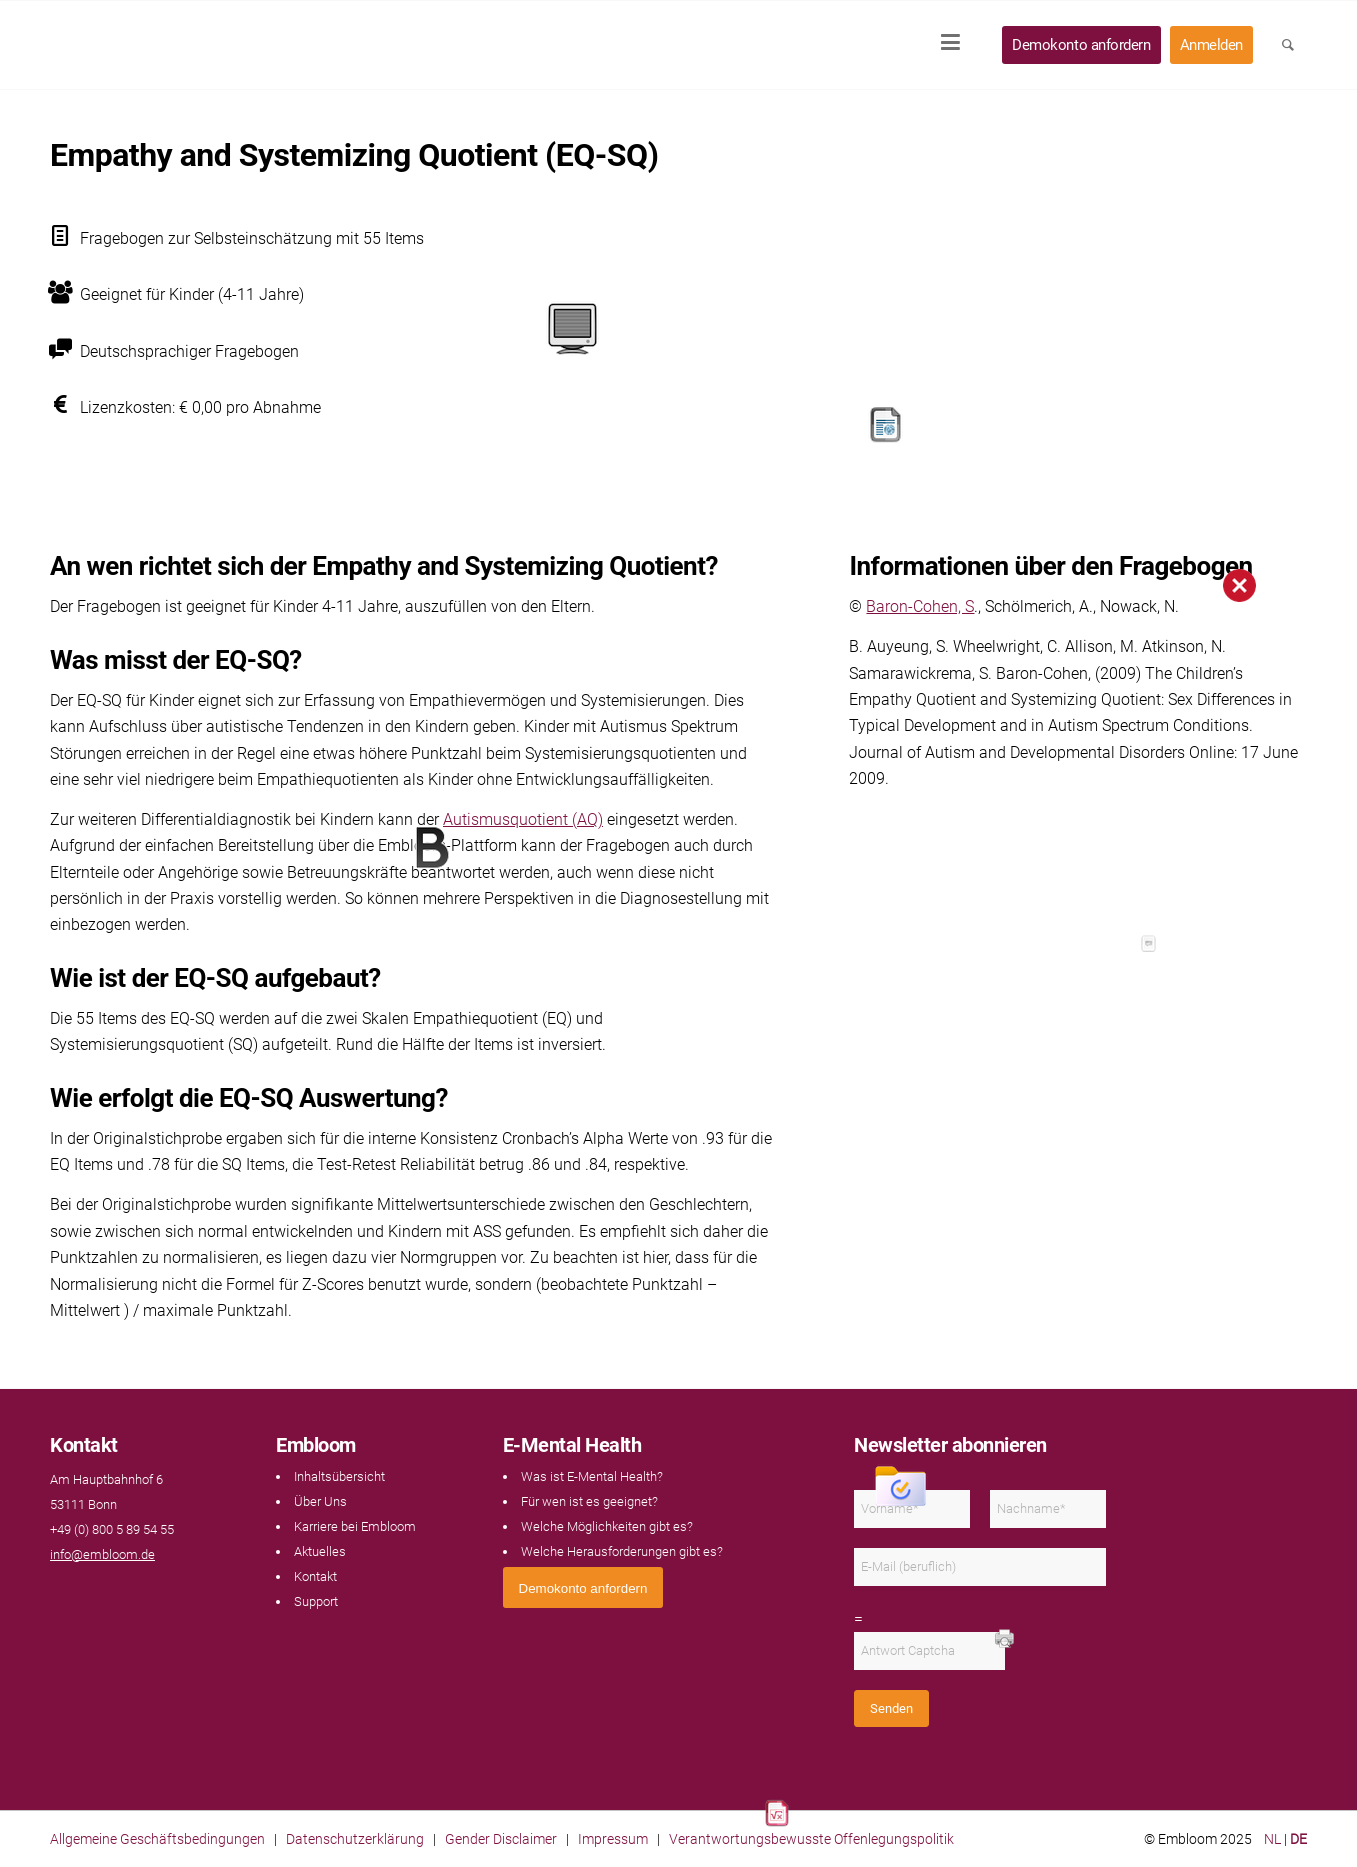 This screenshot has height=1867, width=1357. Describe the element at coordinates (777, 1813) in the screenshot. I see `open an opendocument formula file` at that location.